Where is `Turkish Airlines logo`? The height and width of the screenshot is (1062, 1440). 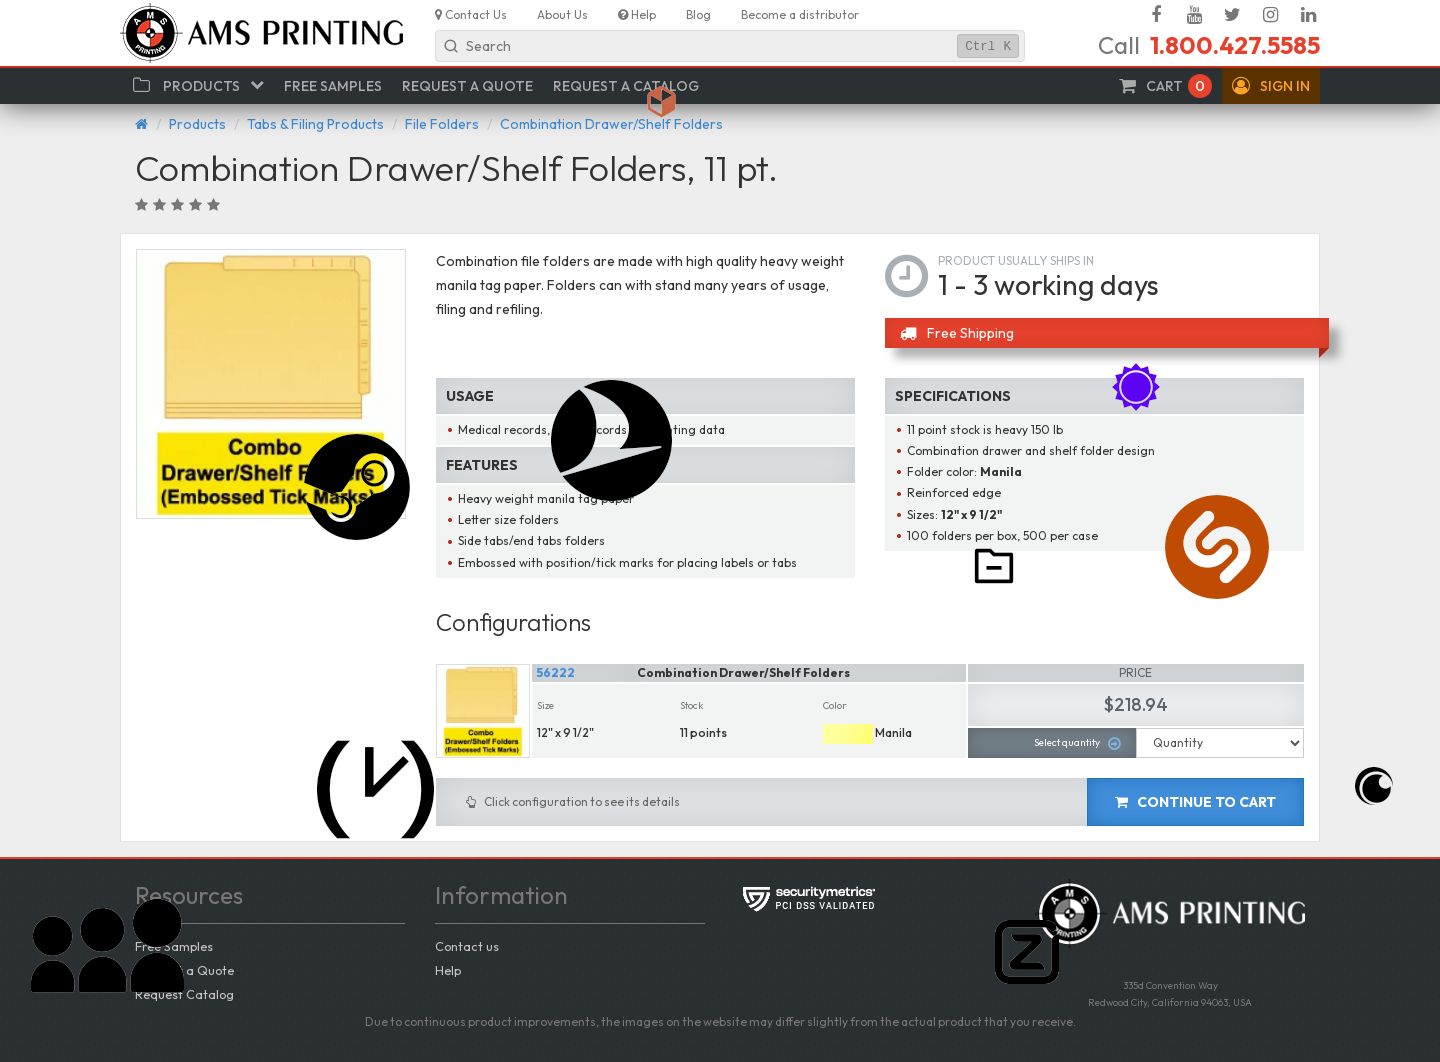 Turkish Airlines logo is located at coordinates (611, 440).